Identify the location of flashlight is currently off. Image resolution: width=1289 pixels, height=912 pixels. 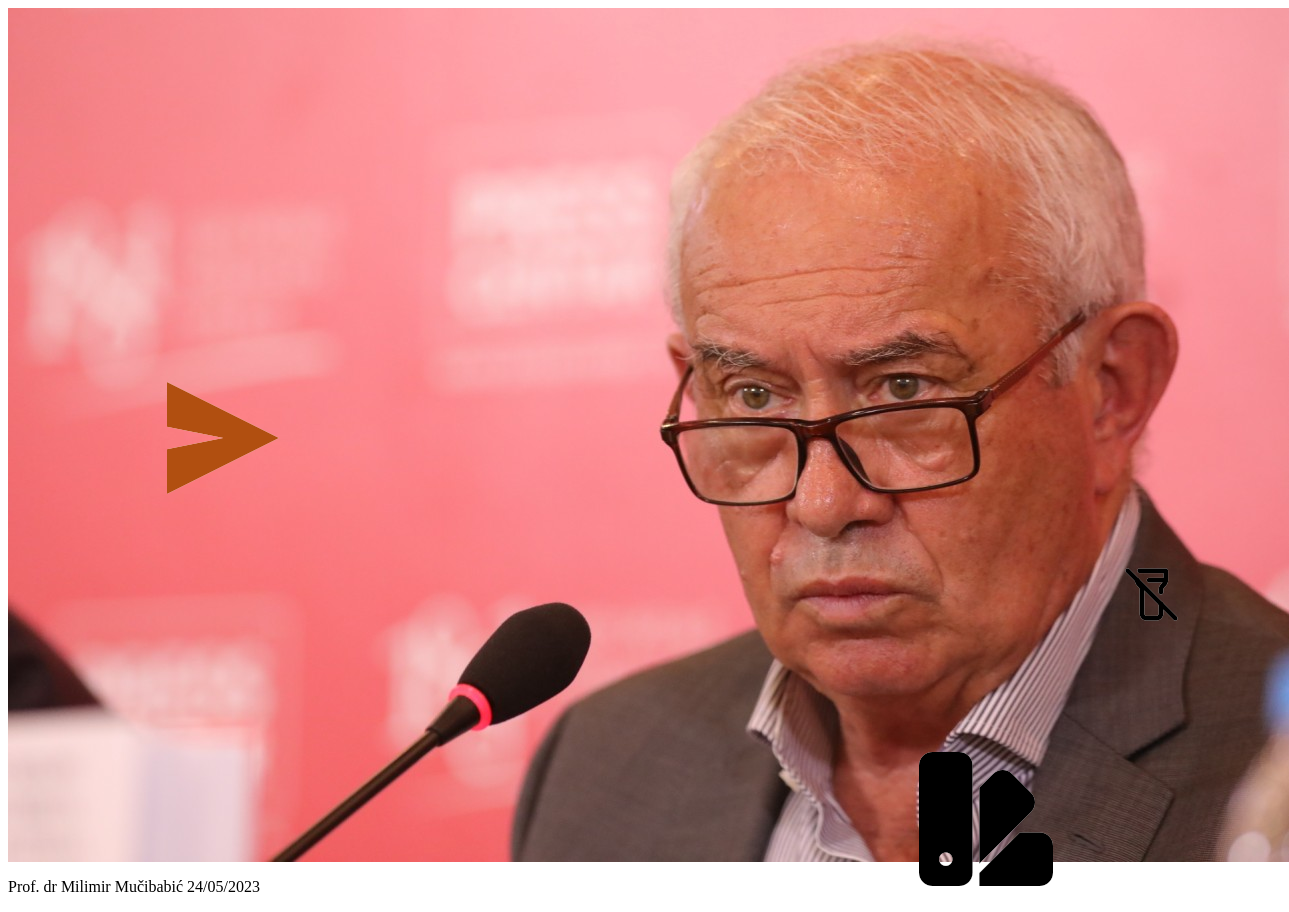
(1151, 594).